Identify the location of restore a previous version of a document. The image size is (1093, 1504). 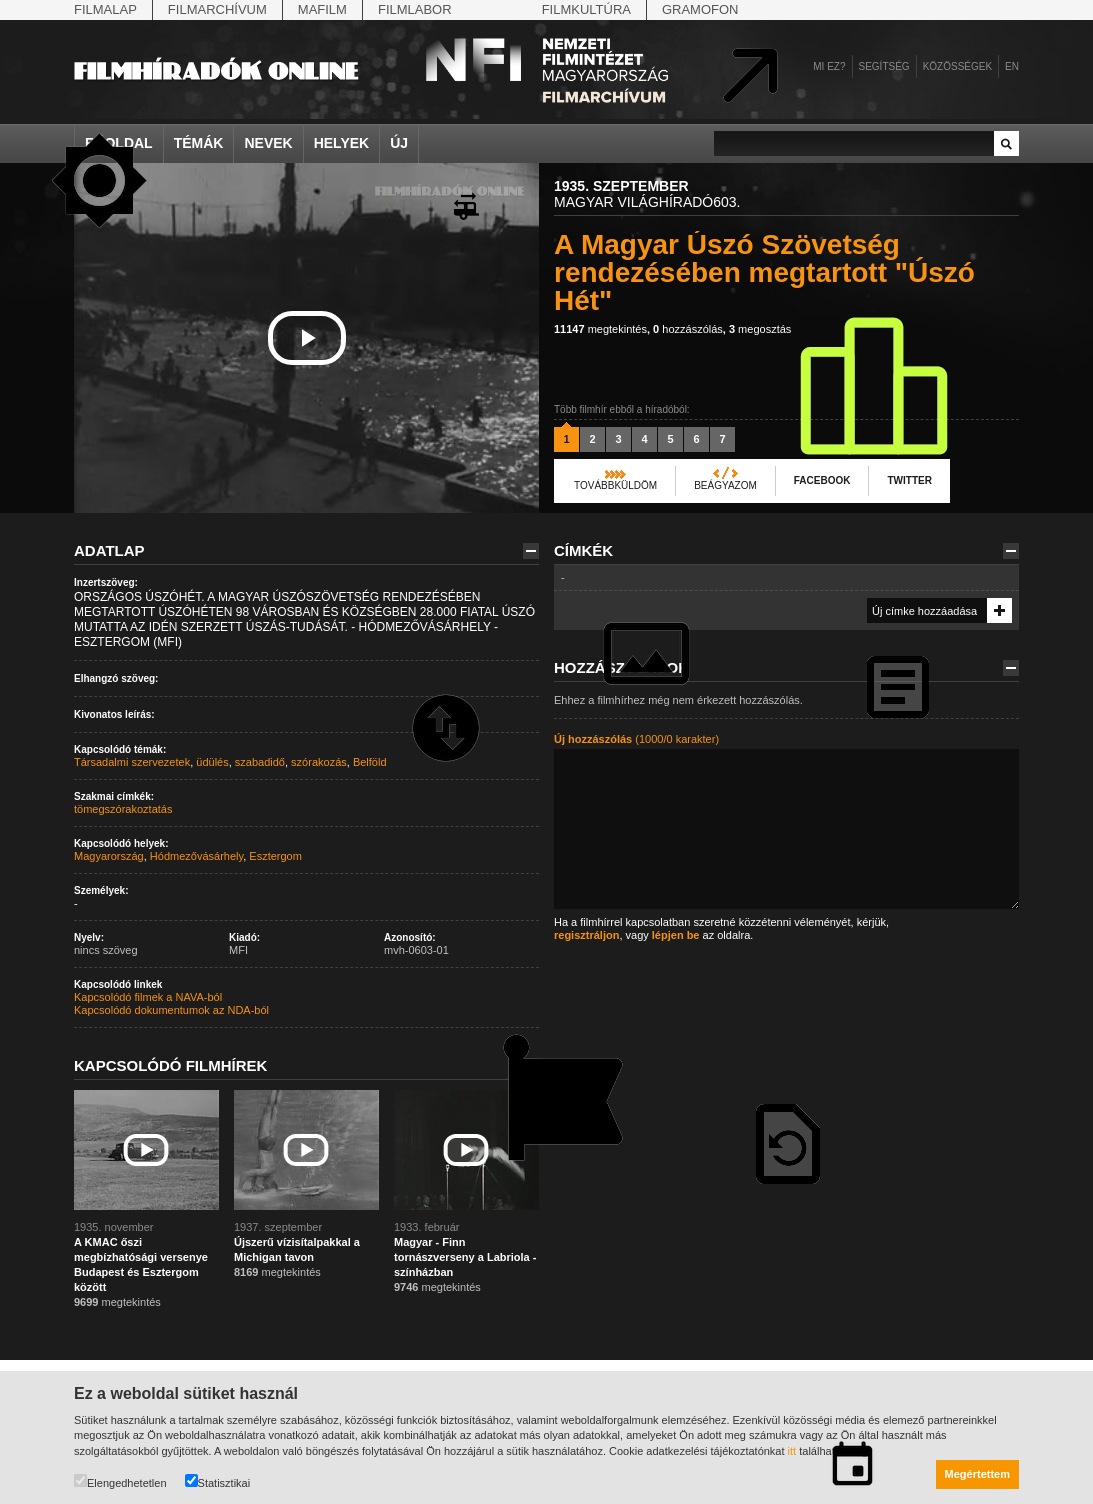
(788, 1144).